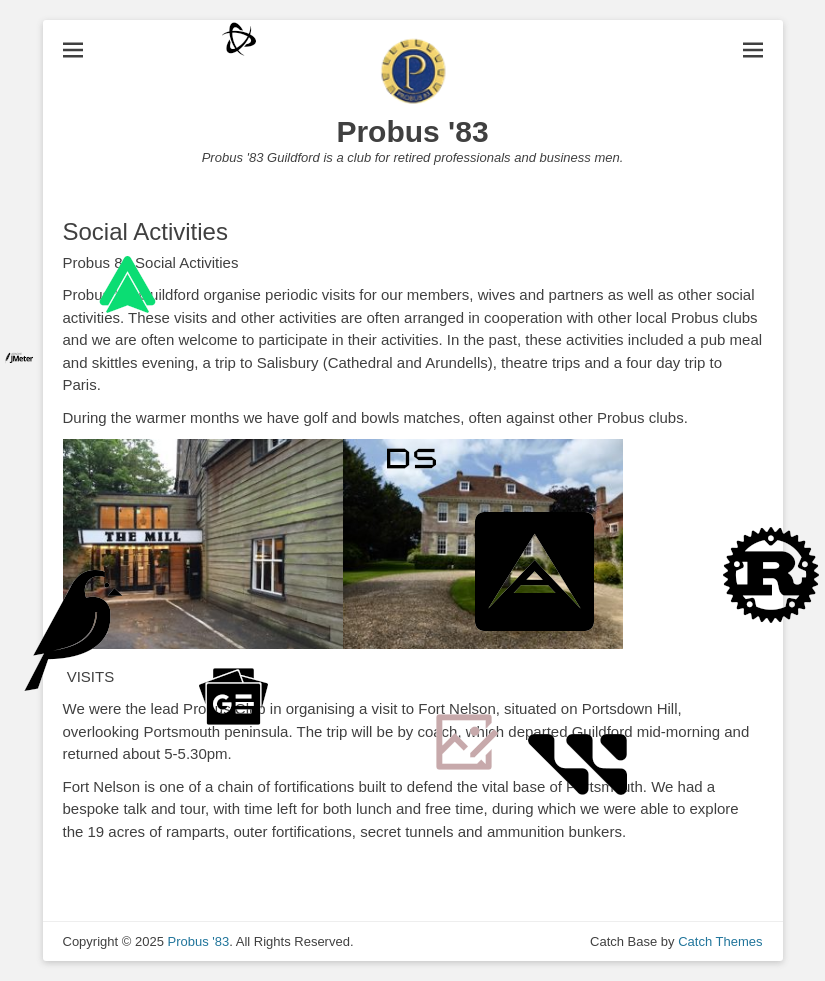 This screenshot has height=981, width=825. I want to click on wagtail CMS logo, so click(73, 630).